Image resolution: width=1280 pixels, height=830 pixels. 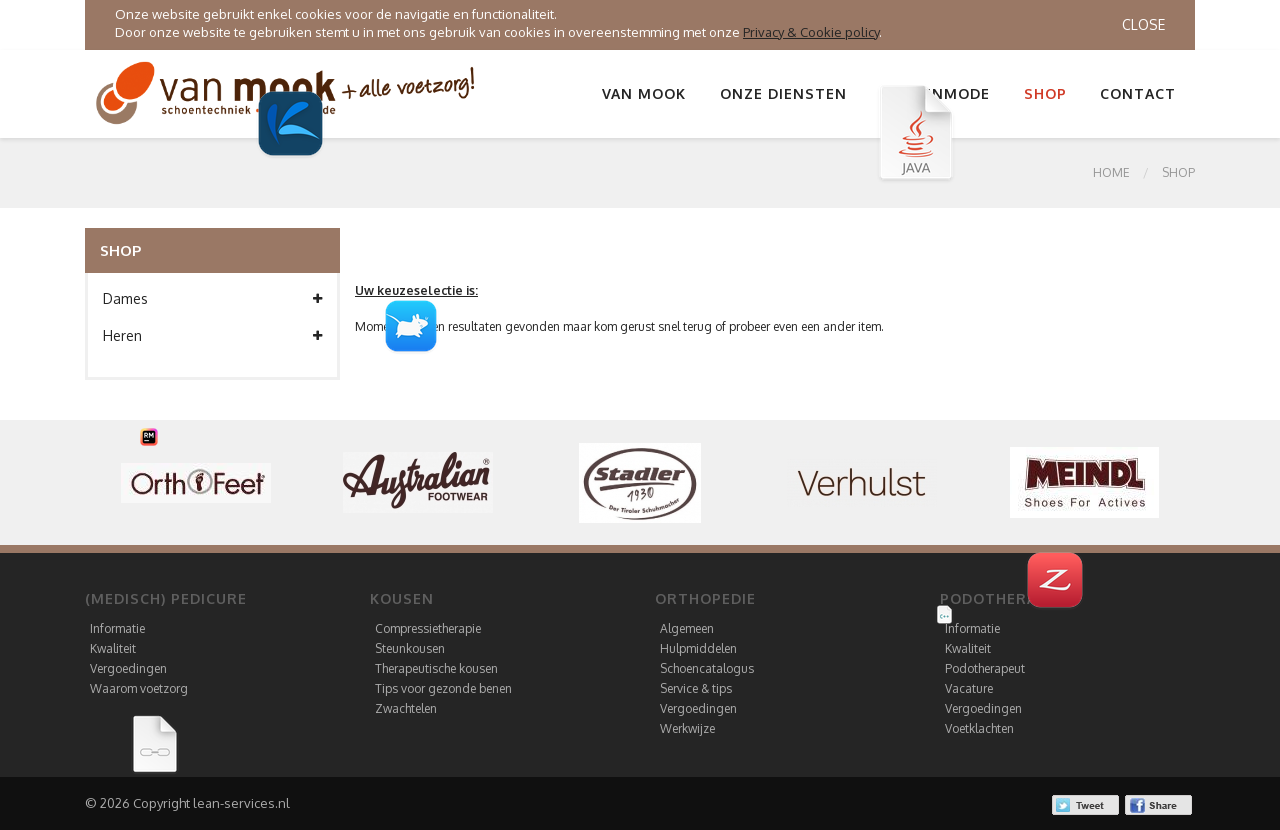 What do you see at coordinates (411, 326) in the screenshot?
I see `launch xfce desktop environment` at bounding box center [411, 326].